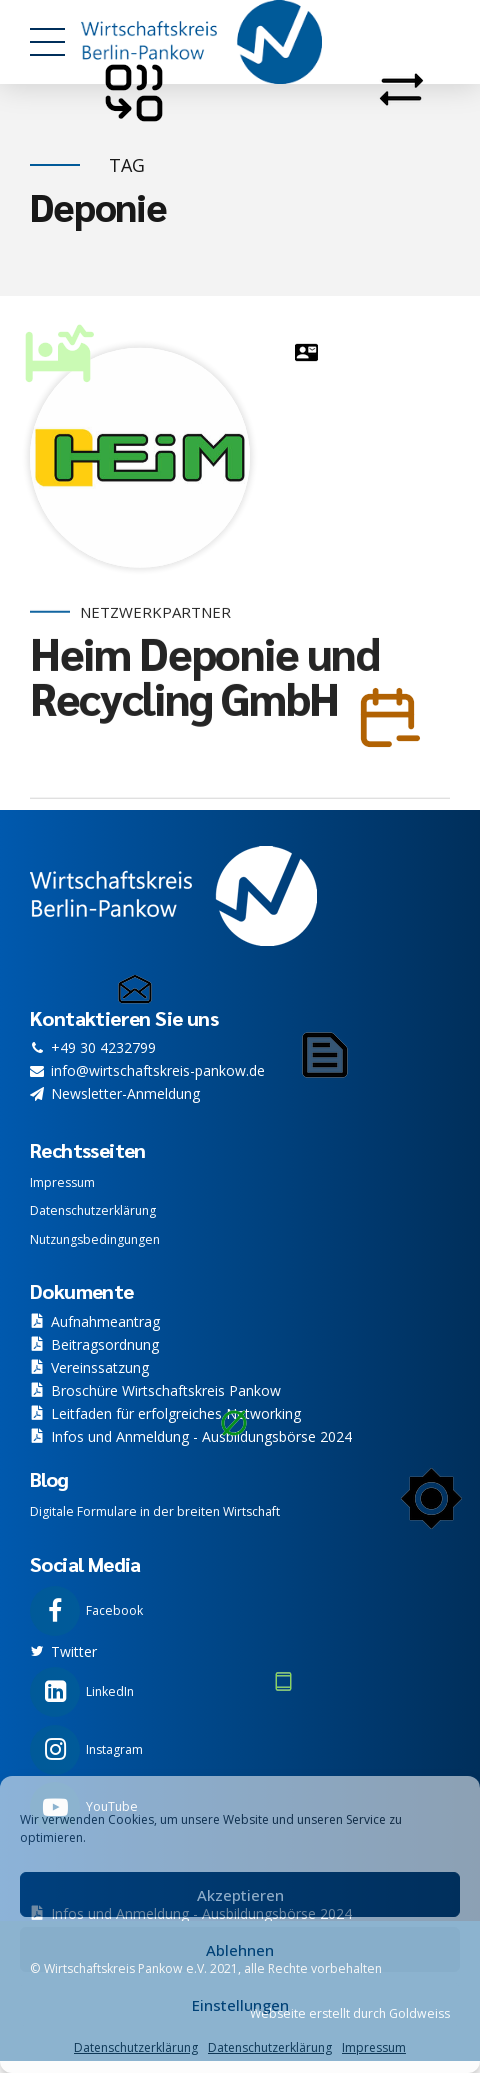 This screenshot has height=2073, width=480. What do you see at coordinates (58, 357) in the screenshot?
I see `view patient procedures or medical records` at bounding box center [58, 357].